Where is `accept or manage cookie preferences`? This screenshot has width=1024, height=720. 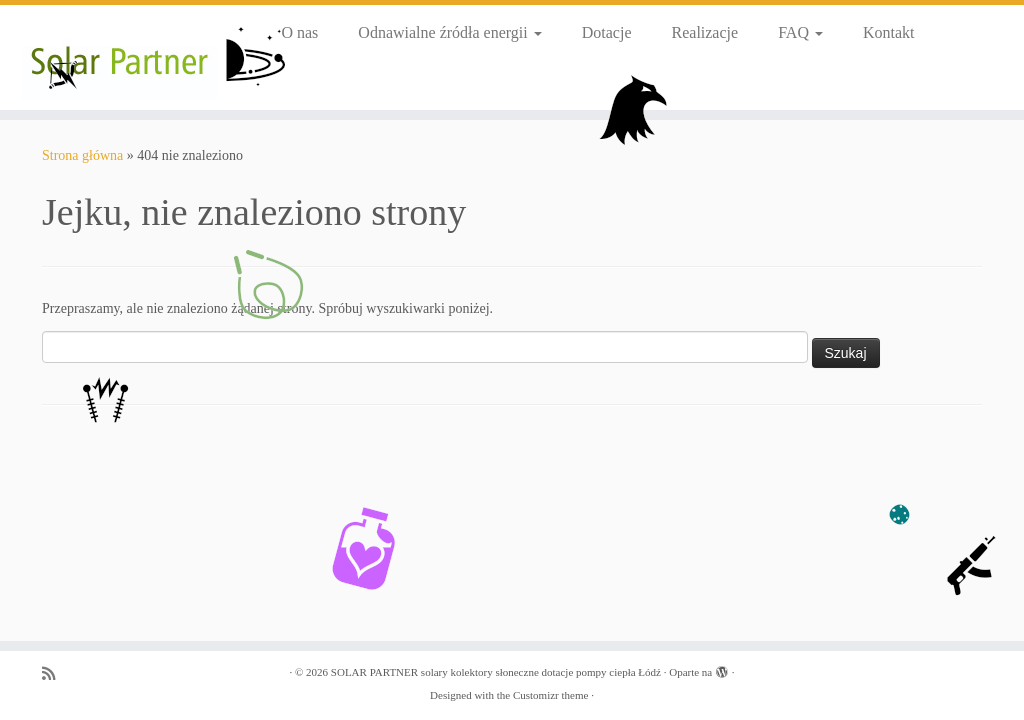 accept or manage cookie preferences is located at coordinates (899, 514).